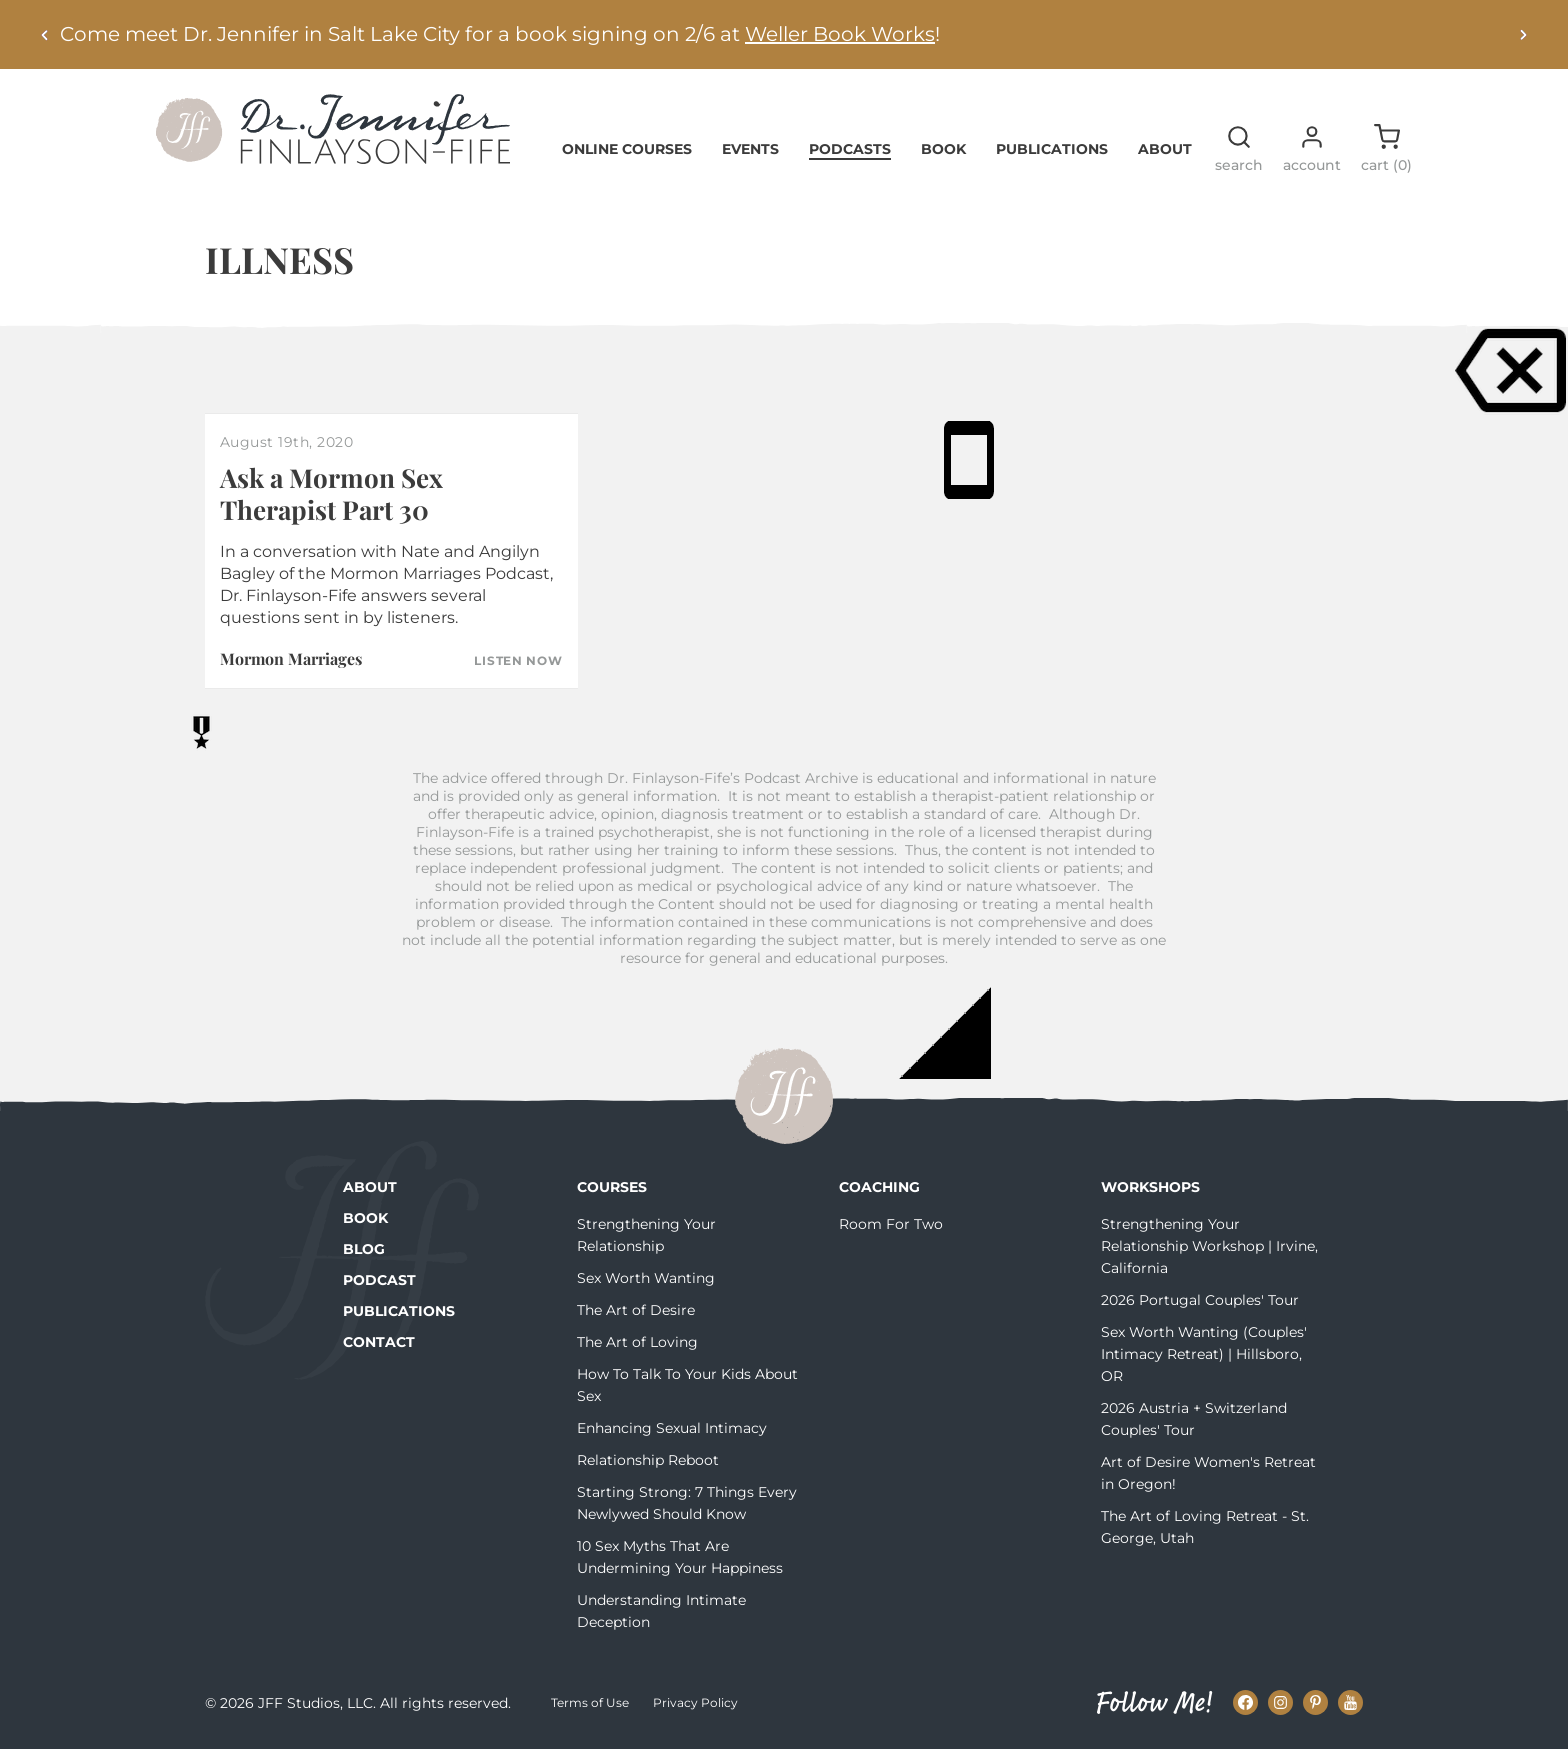  Describe the element at coordinates (1510, 370) in the screenshot. I see `delete the last character entered` at that location.